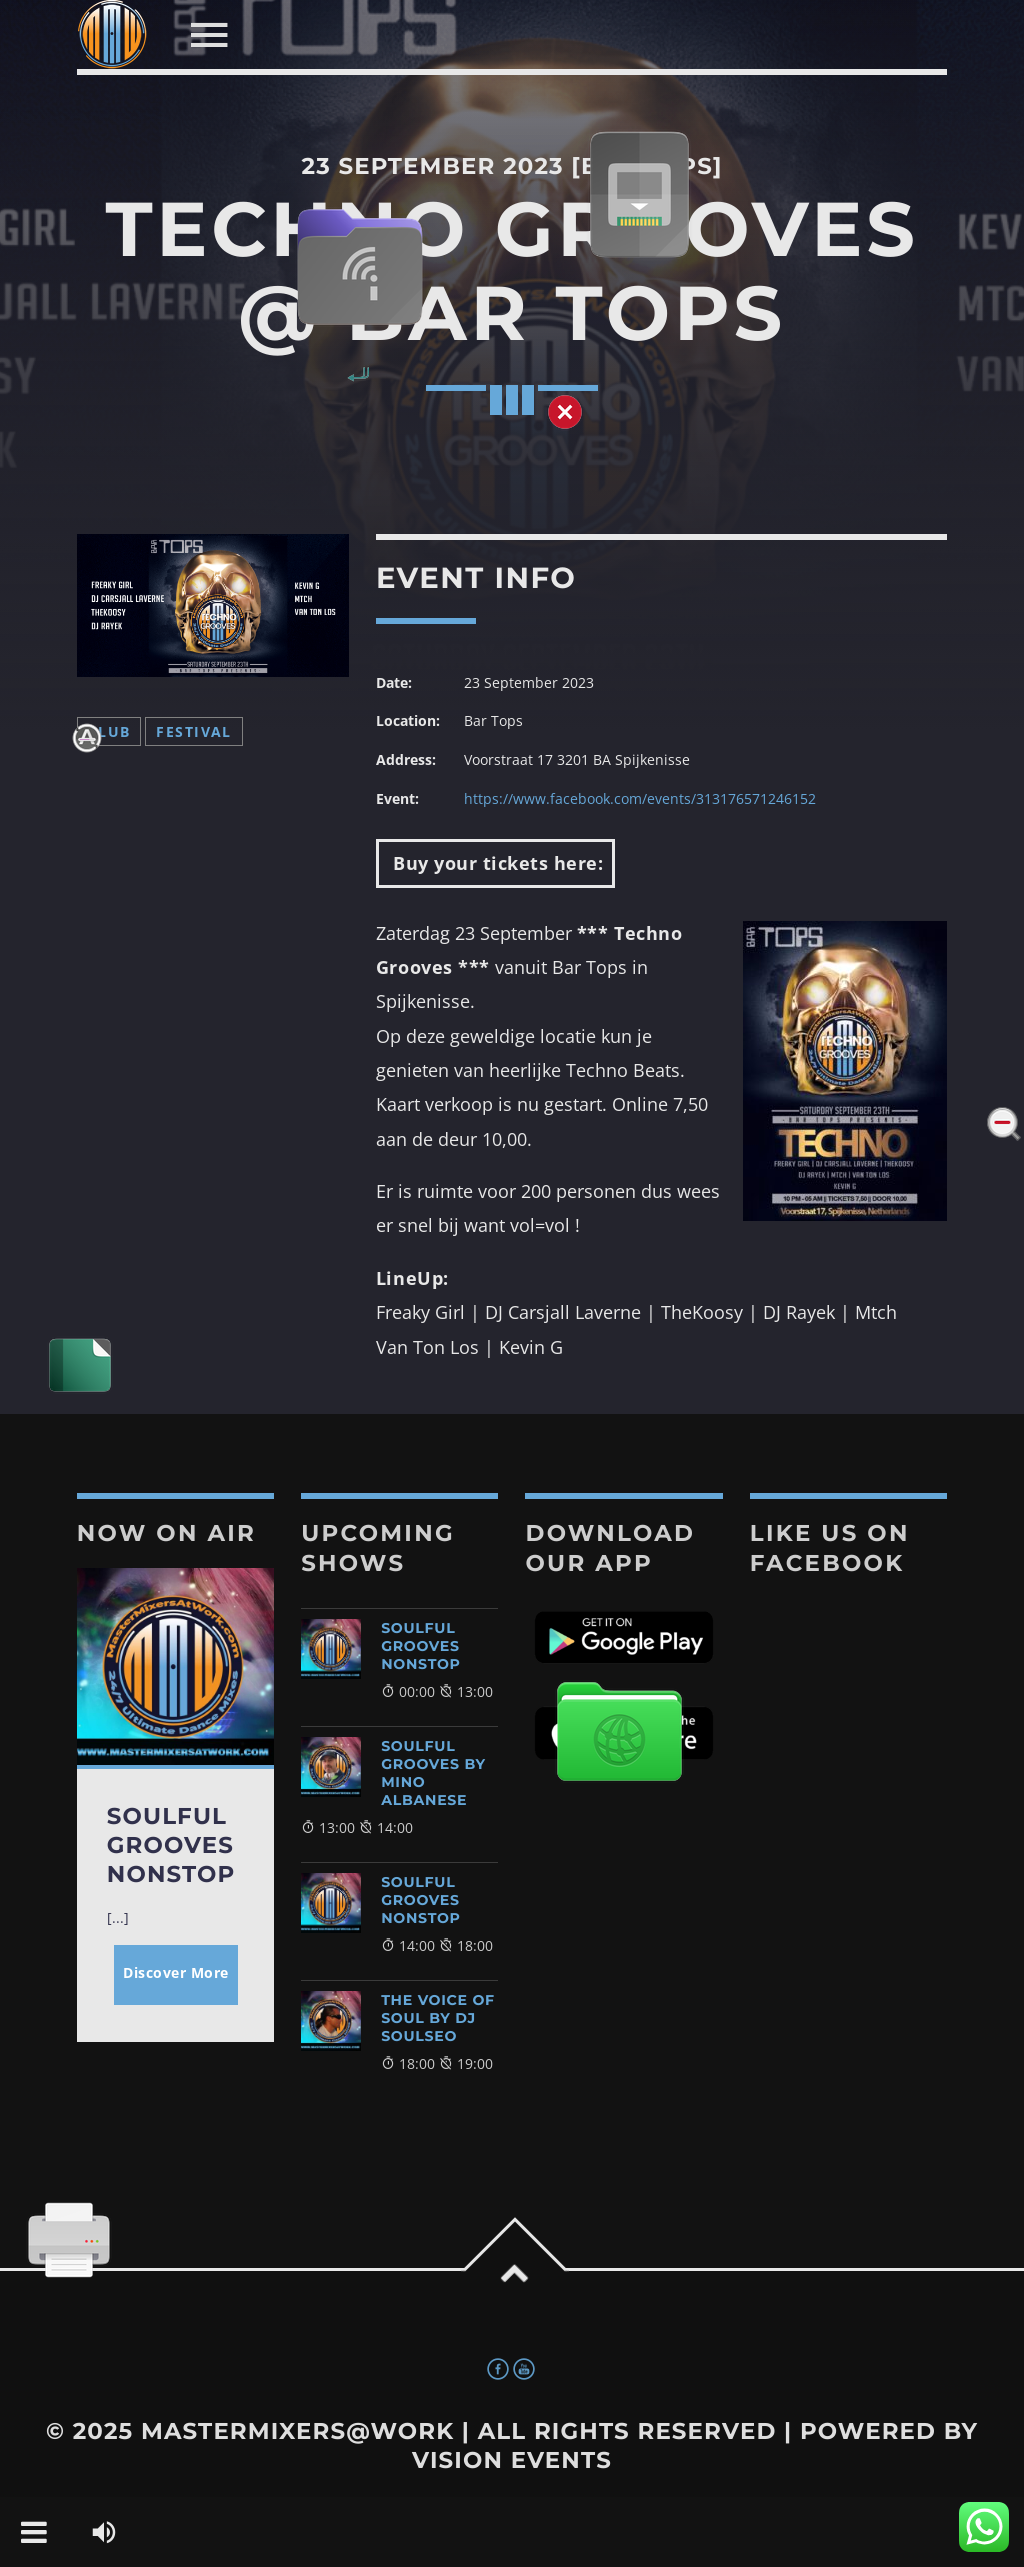  Describe the element at coordinates (358, 373) in the screenshot. I see `reply to all recipients of an email` at that location.